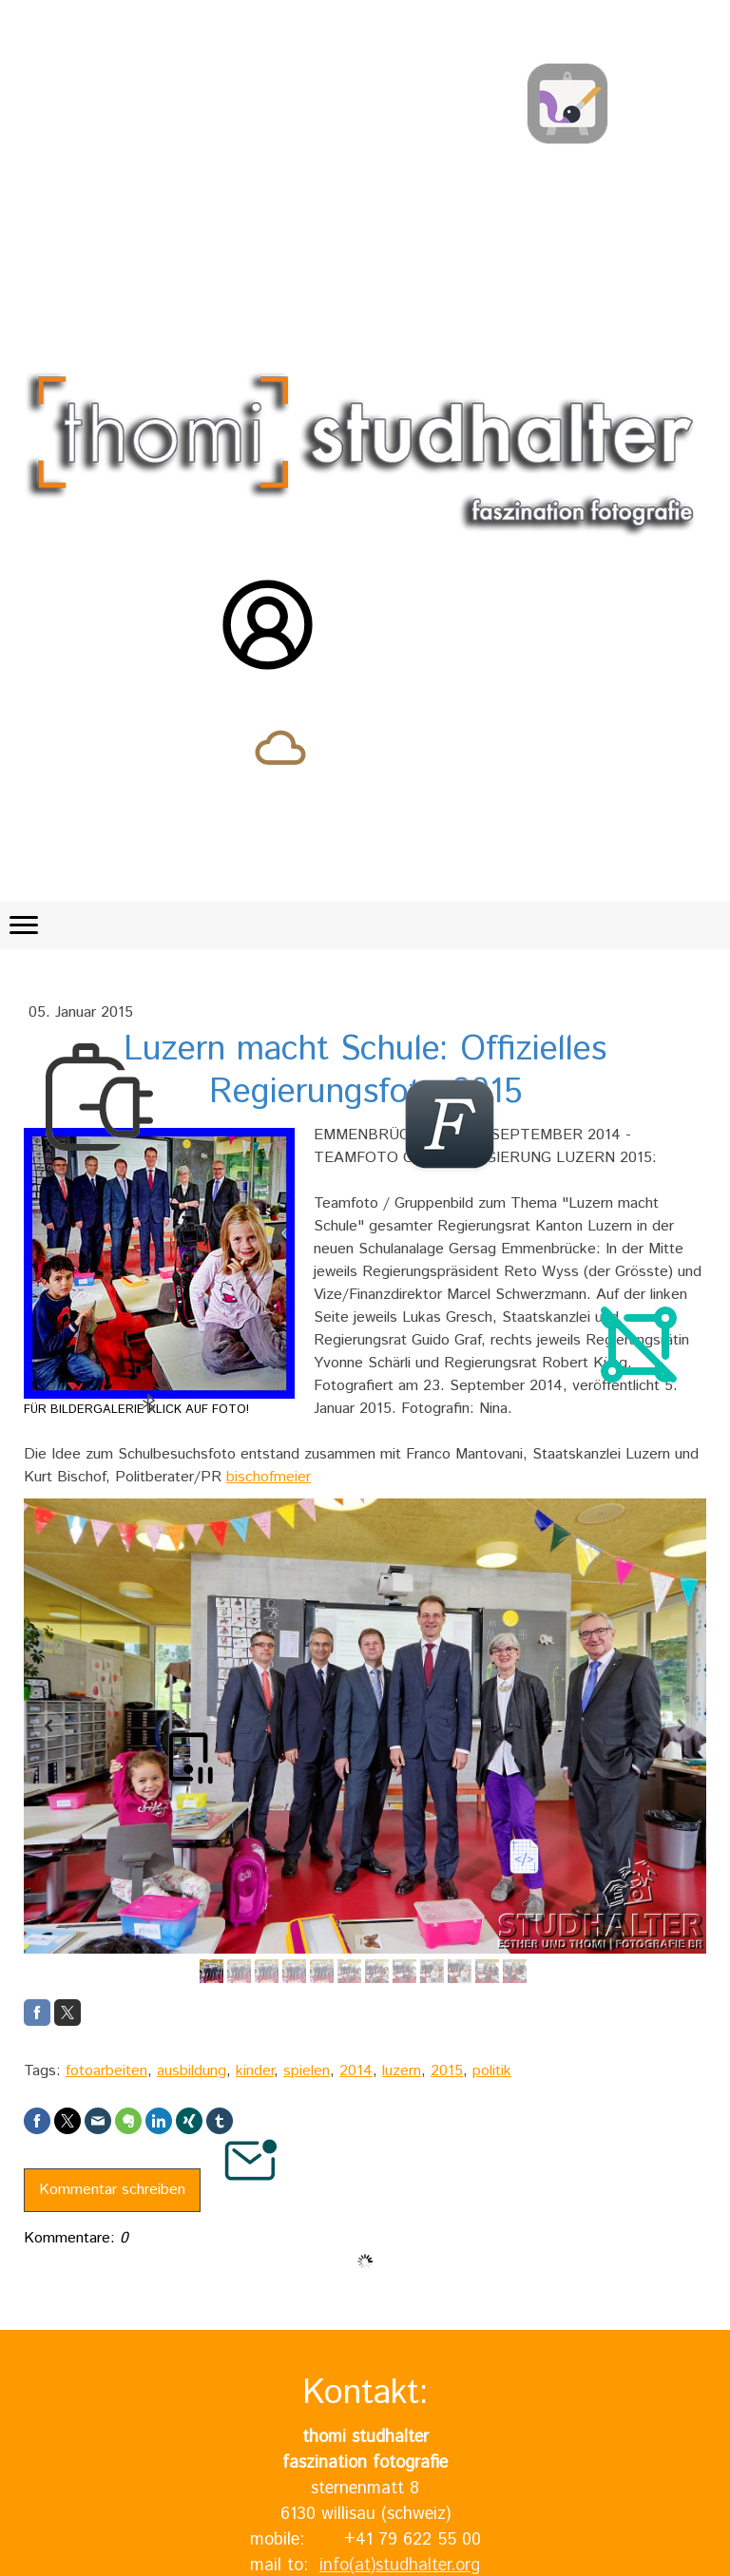 This screenshot has width=730, height=2576. What do you see at coordinates (99, 1097) in the screenshot?
I see `access power and battery settings` at bounding box center [99, 1097].